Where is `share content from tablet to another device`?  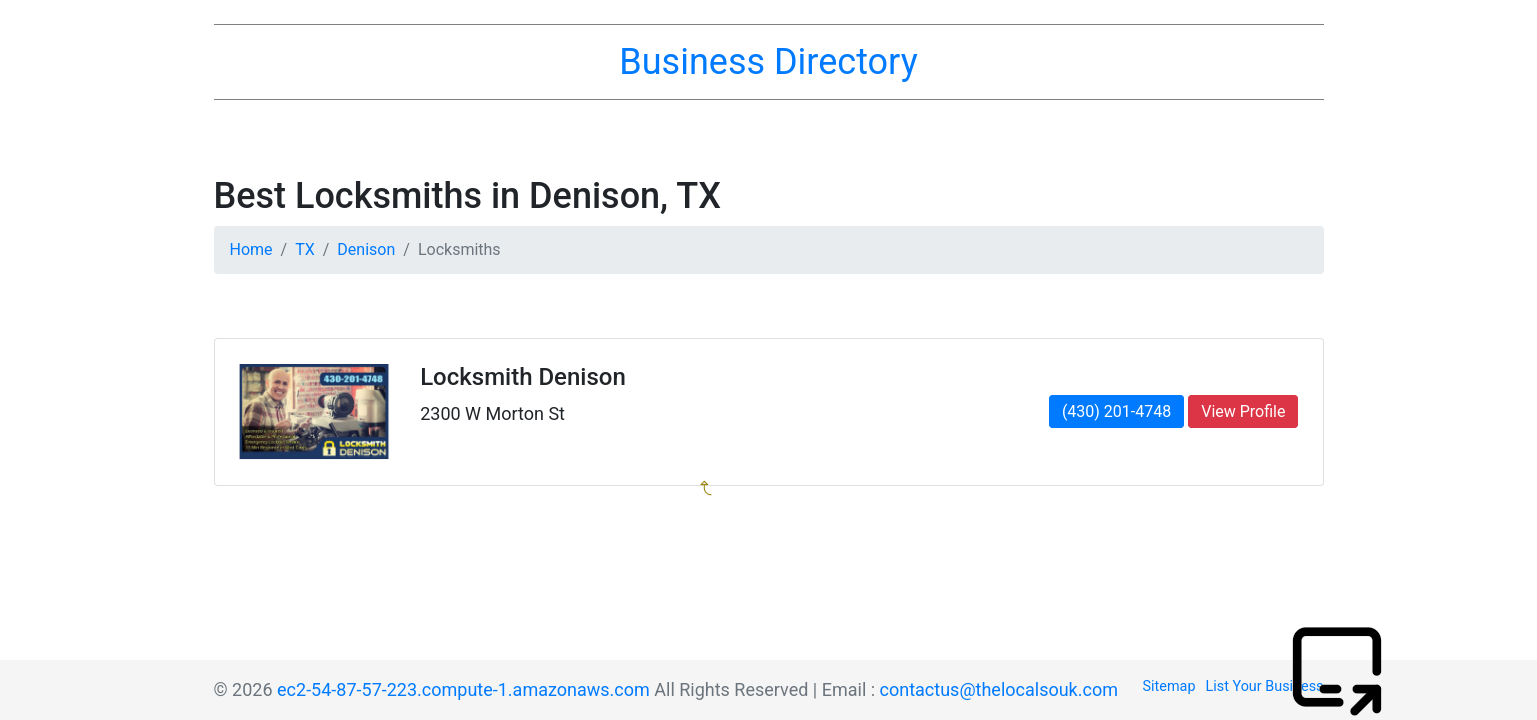 share content from tablet to another device is located at coordinates (1337, 667).